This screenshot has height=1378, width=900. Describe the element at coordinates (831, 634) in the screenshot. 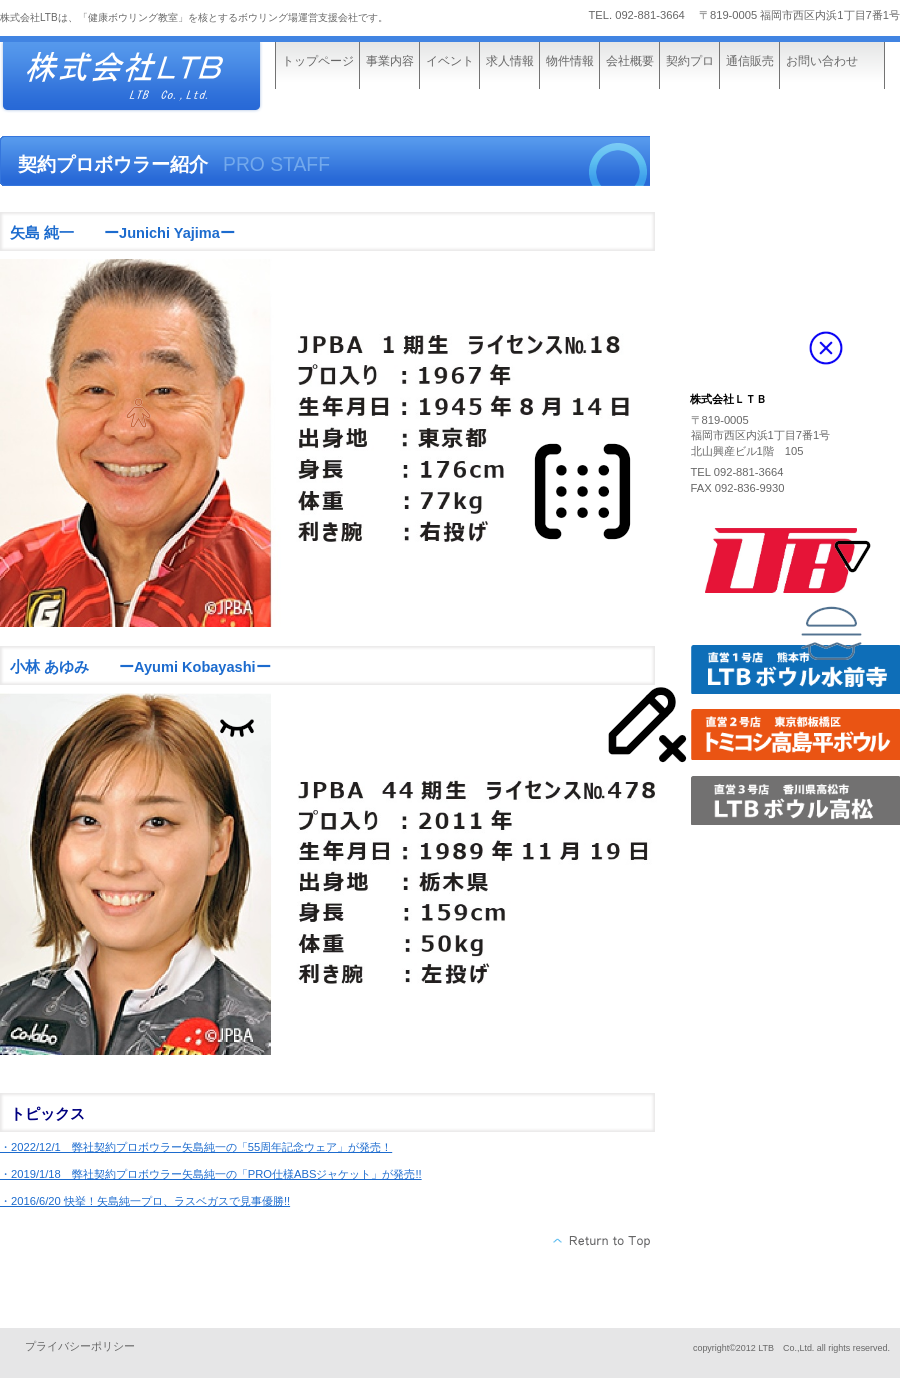

I see `open navigation menu` at that location.